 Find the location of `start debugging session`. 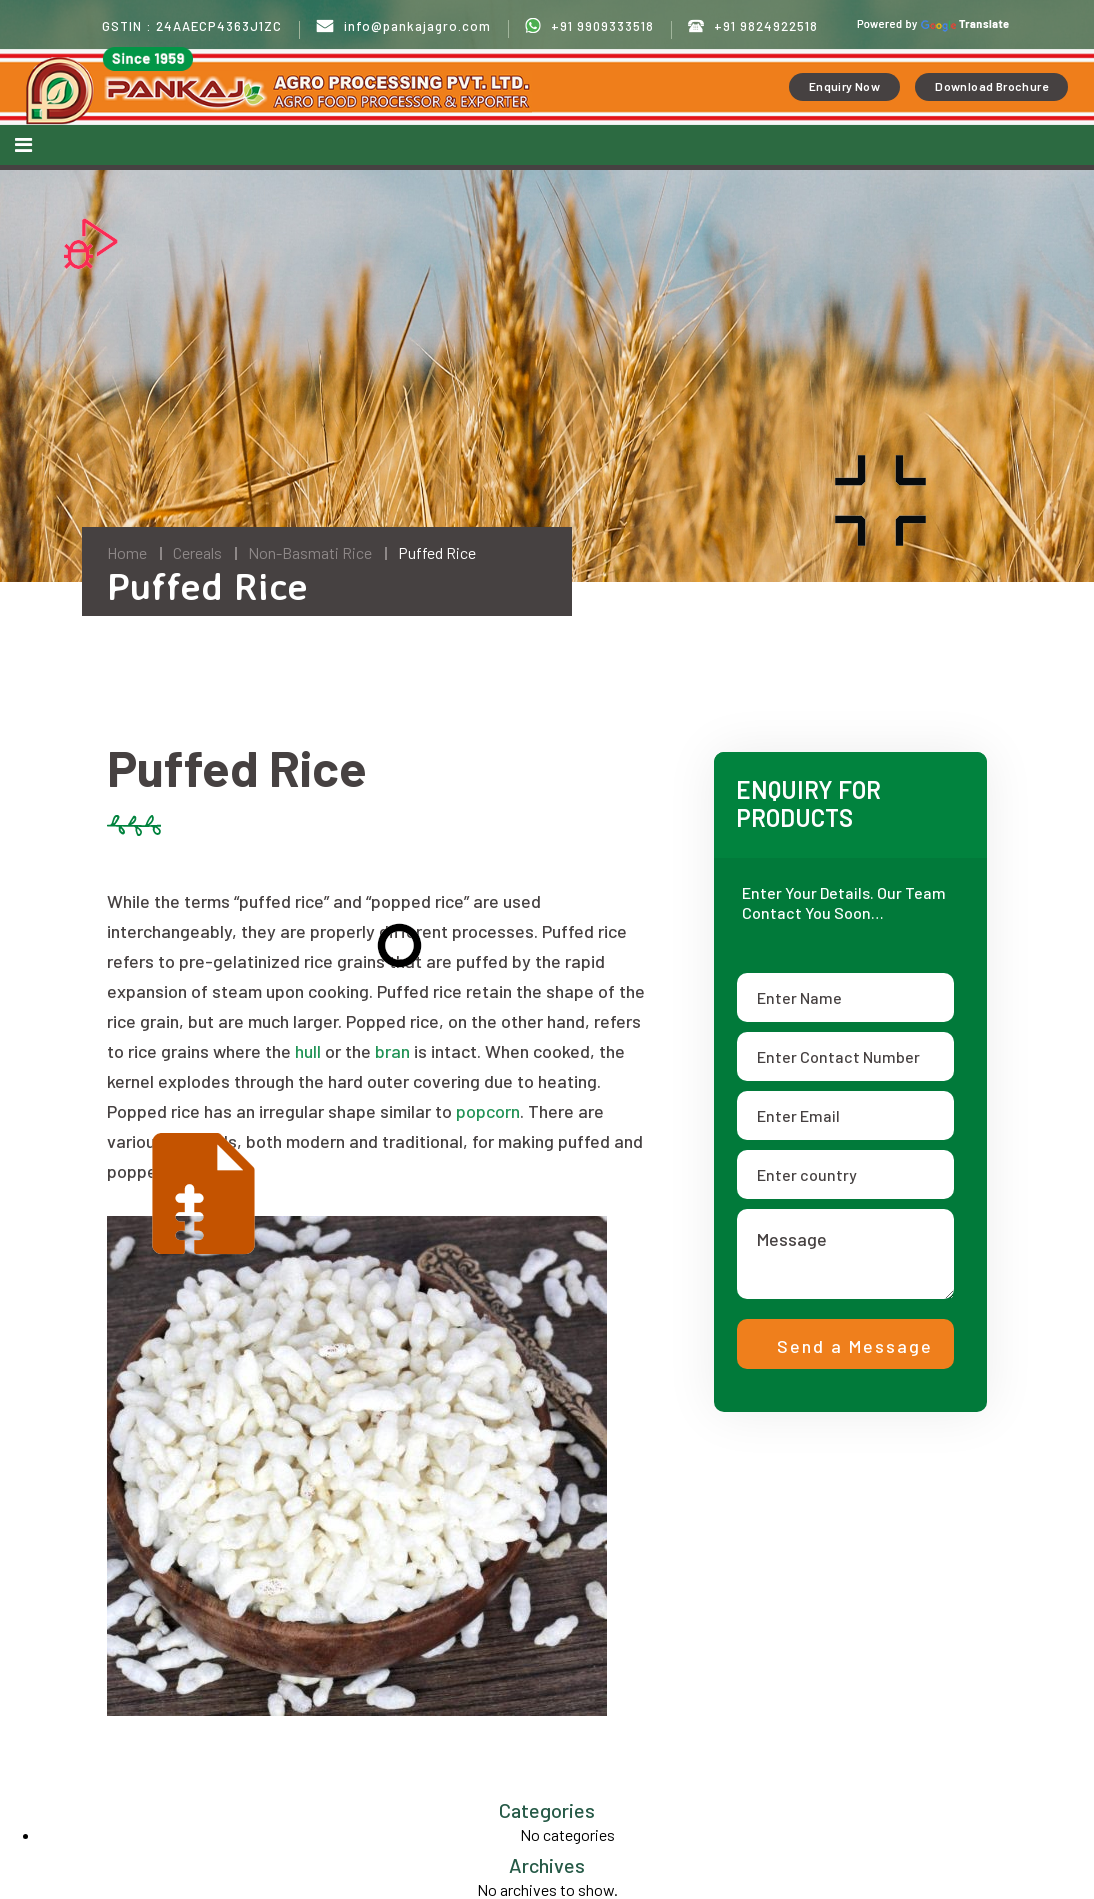

start debugging session is located at coordinates (93, 240).